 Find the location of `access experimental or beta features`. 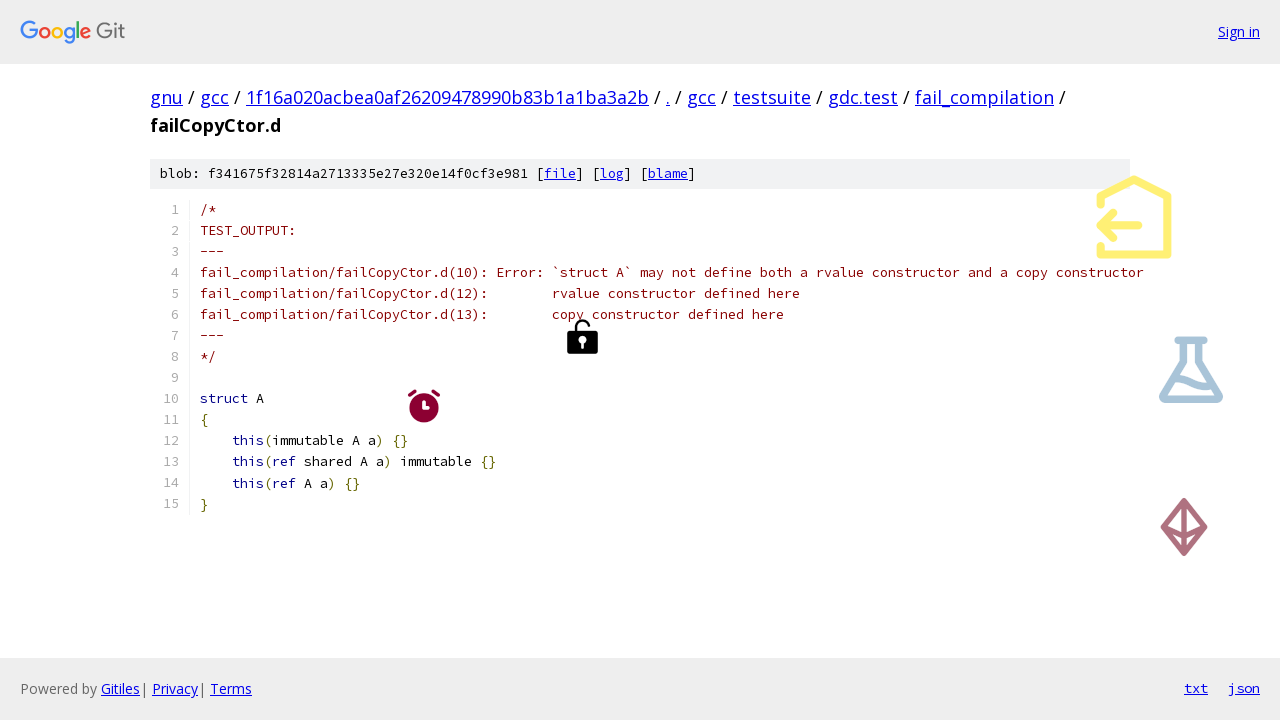

access experimental or beta features is located at coordinates (1191, 371).